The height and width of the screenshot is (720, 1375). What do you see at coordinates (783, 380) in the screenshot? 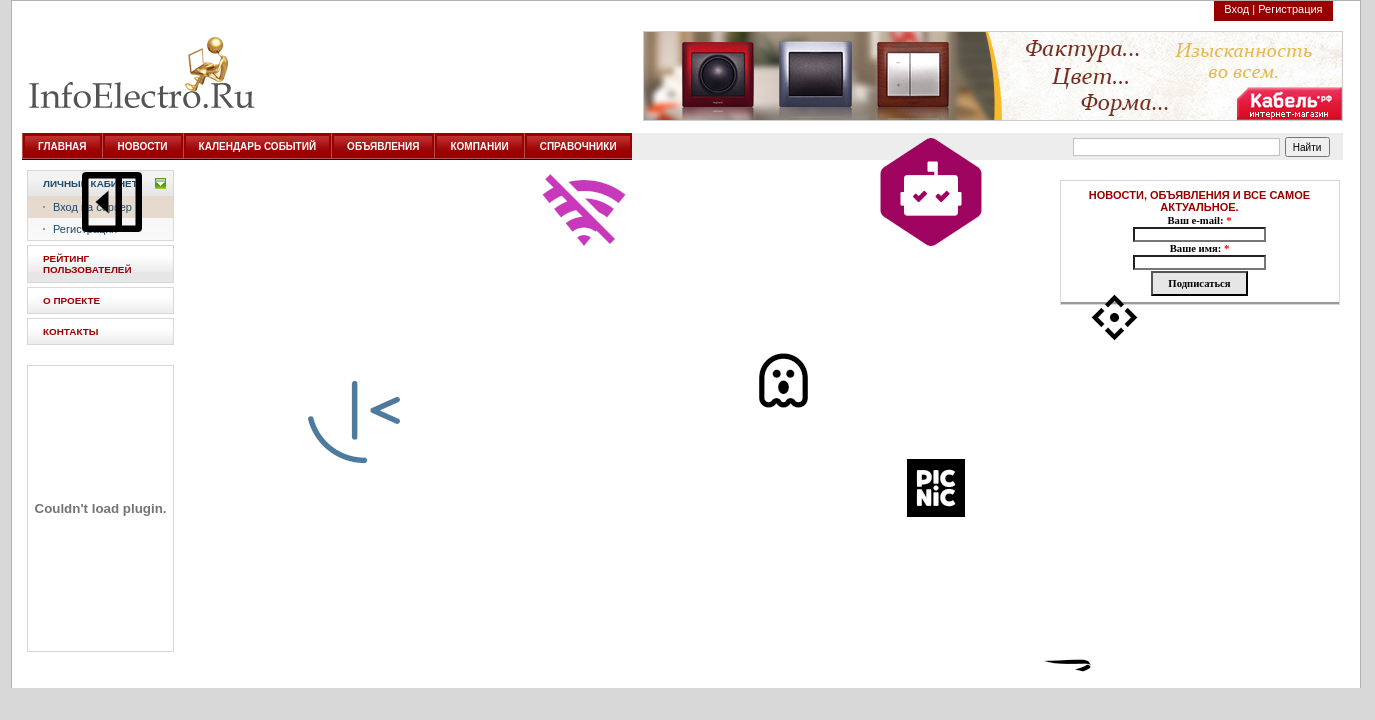
I see `toggle ghost mode or anonymous browsing` at bounding box center [783, 380].